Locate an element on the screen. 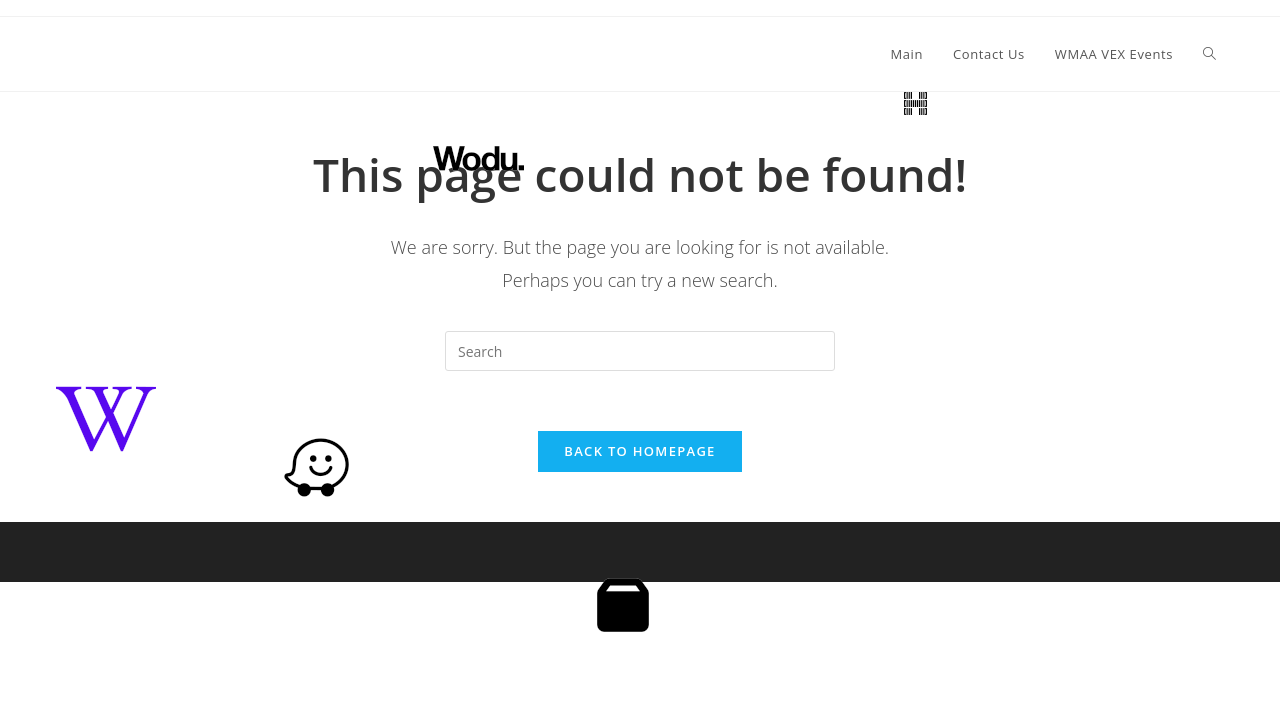 This screenshot has height=720, width=1280. open Wikipedia is located at coordinates (106, 419).